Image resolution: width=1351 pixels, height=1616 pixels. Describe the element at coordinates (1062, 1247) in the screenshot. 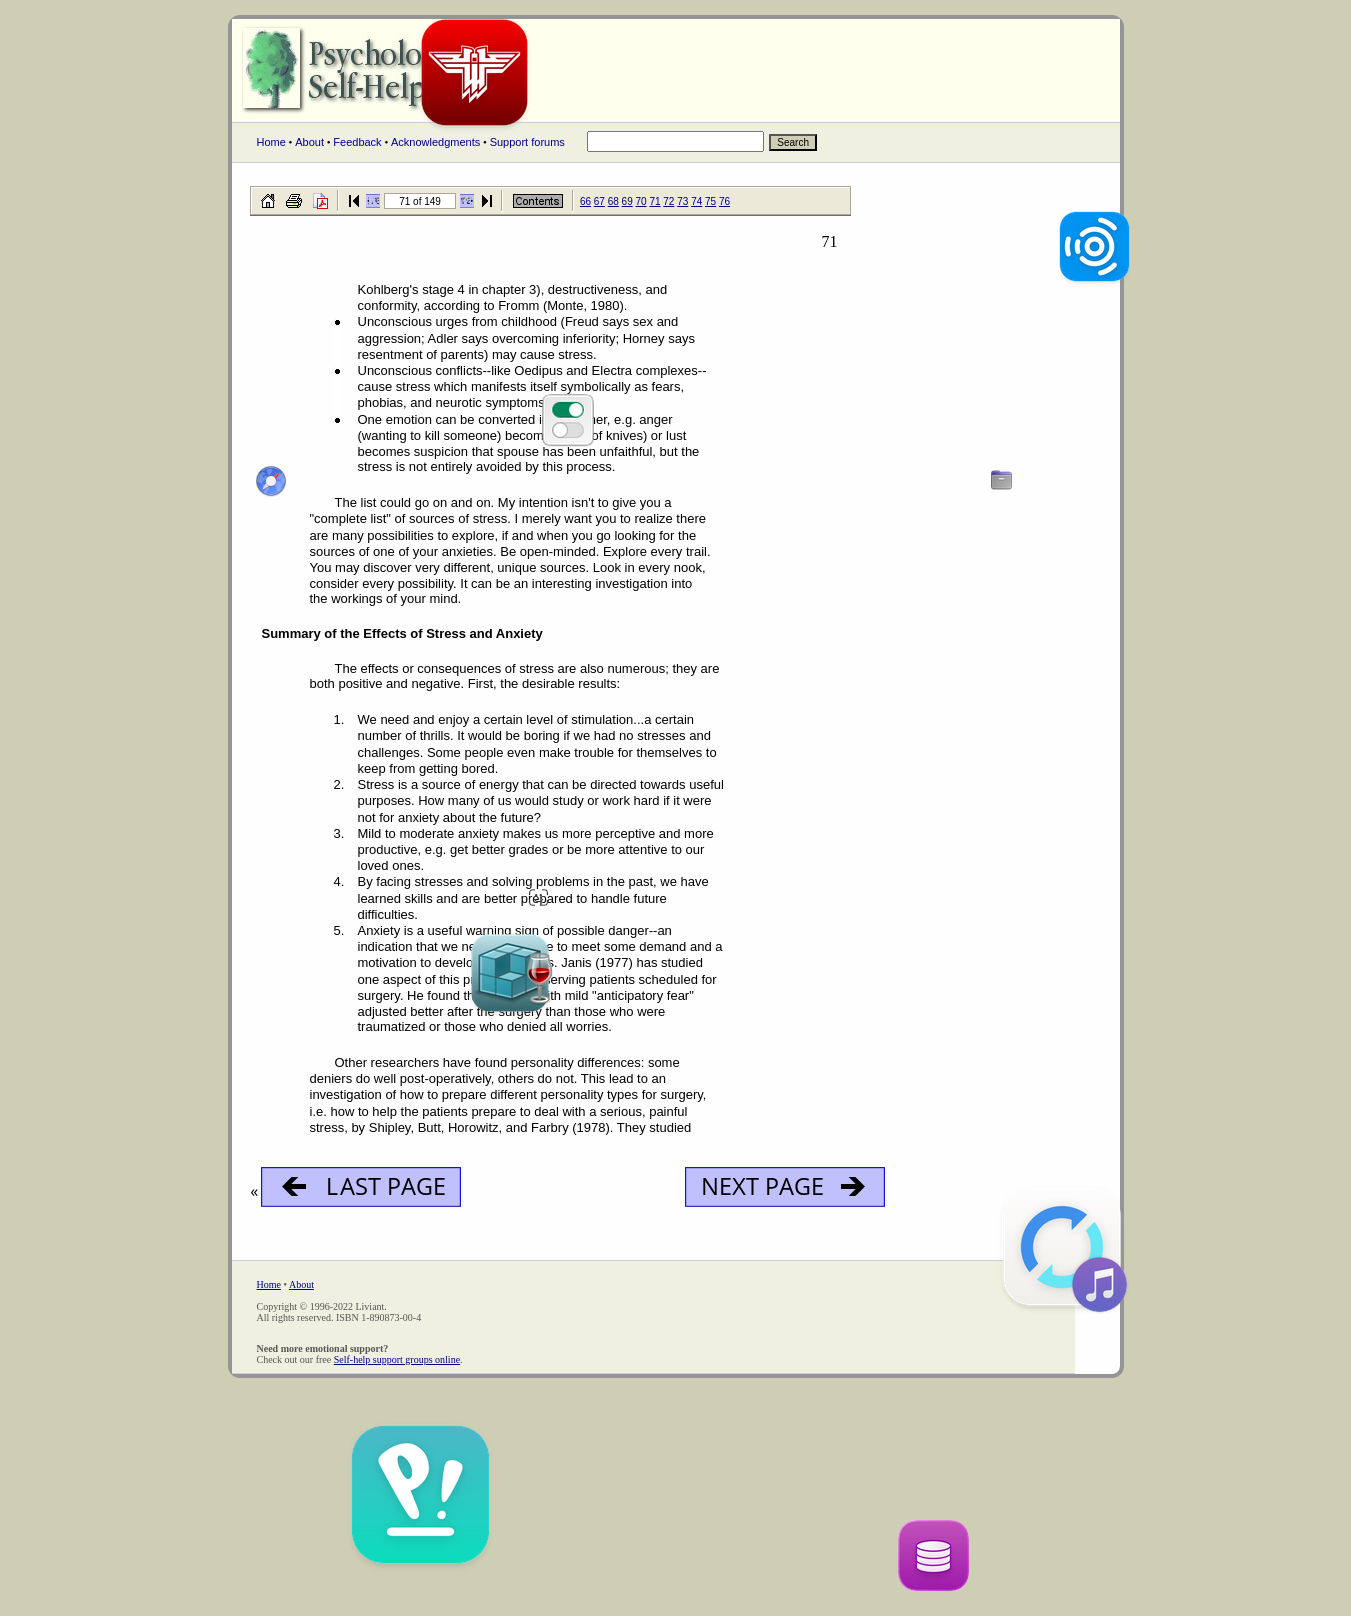

I see `convert audio or video files to different formats` at that location.